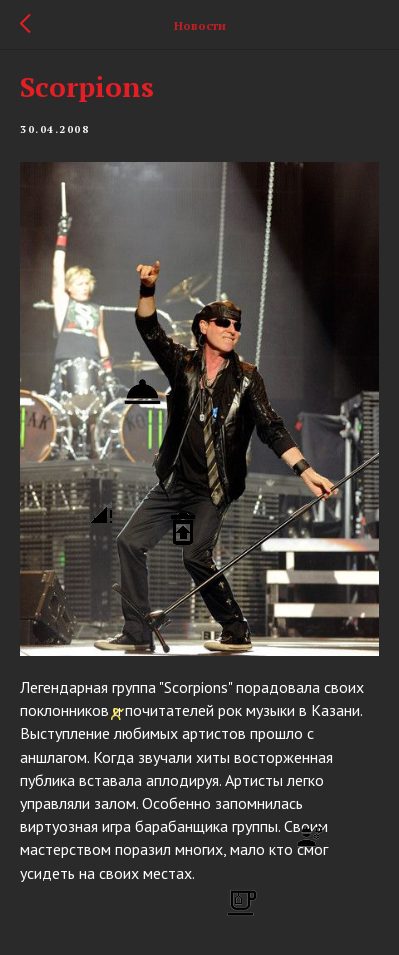  Describe the element at coordinates (310, 836) in the screenshot. I see `access engineering or technical settings` at that location.